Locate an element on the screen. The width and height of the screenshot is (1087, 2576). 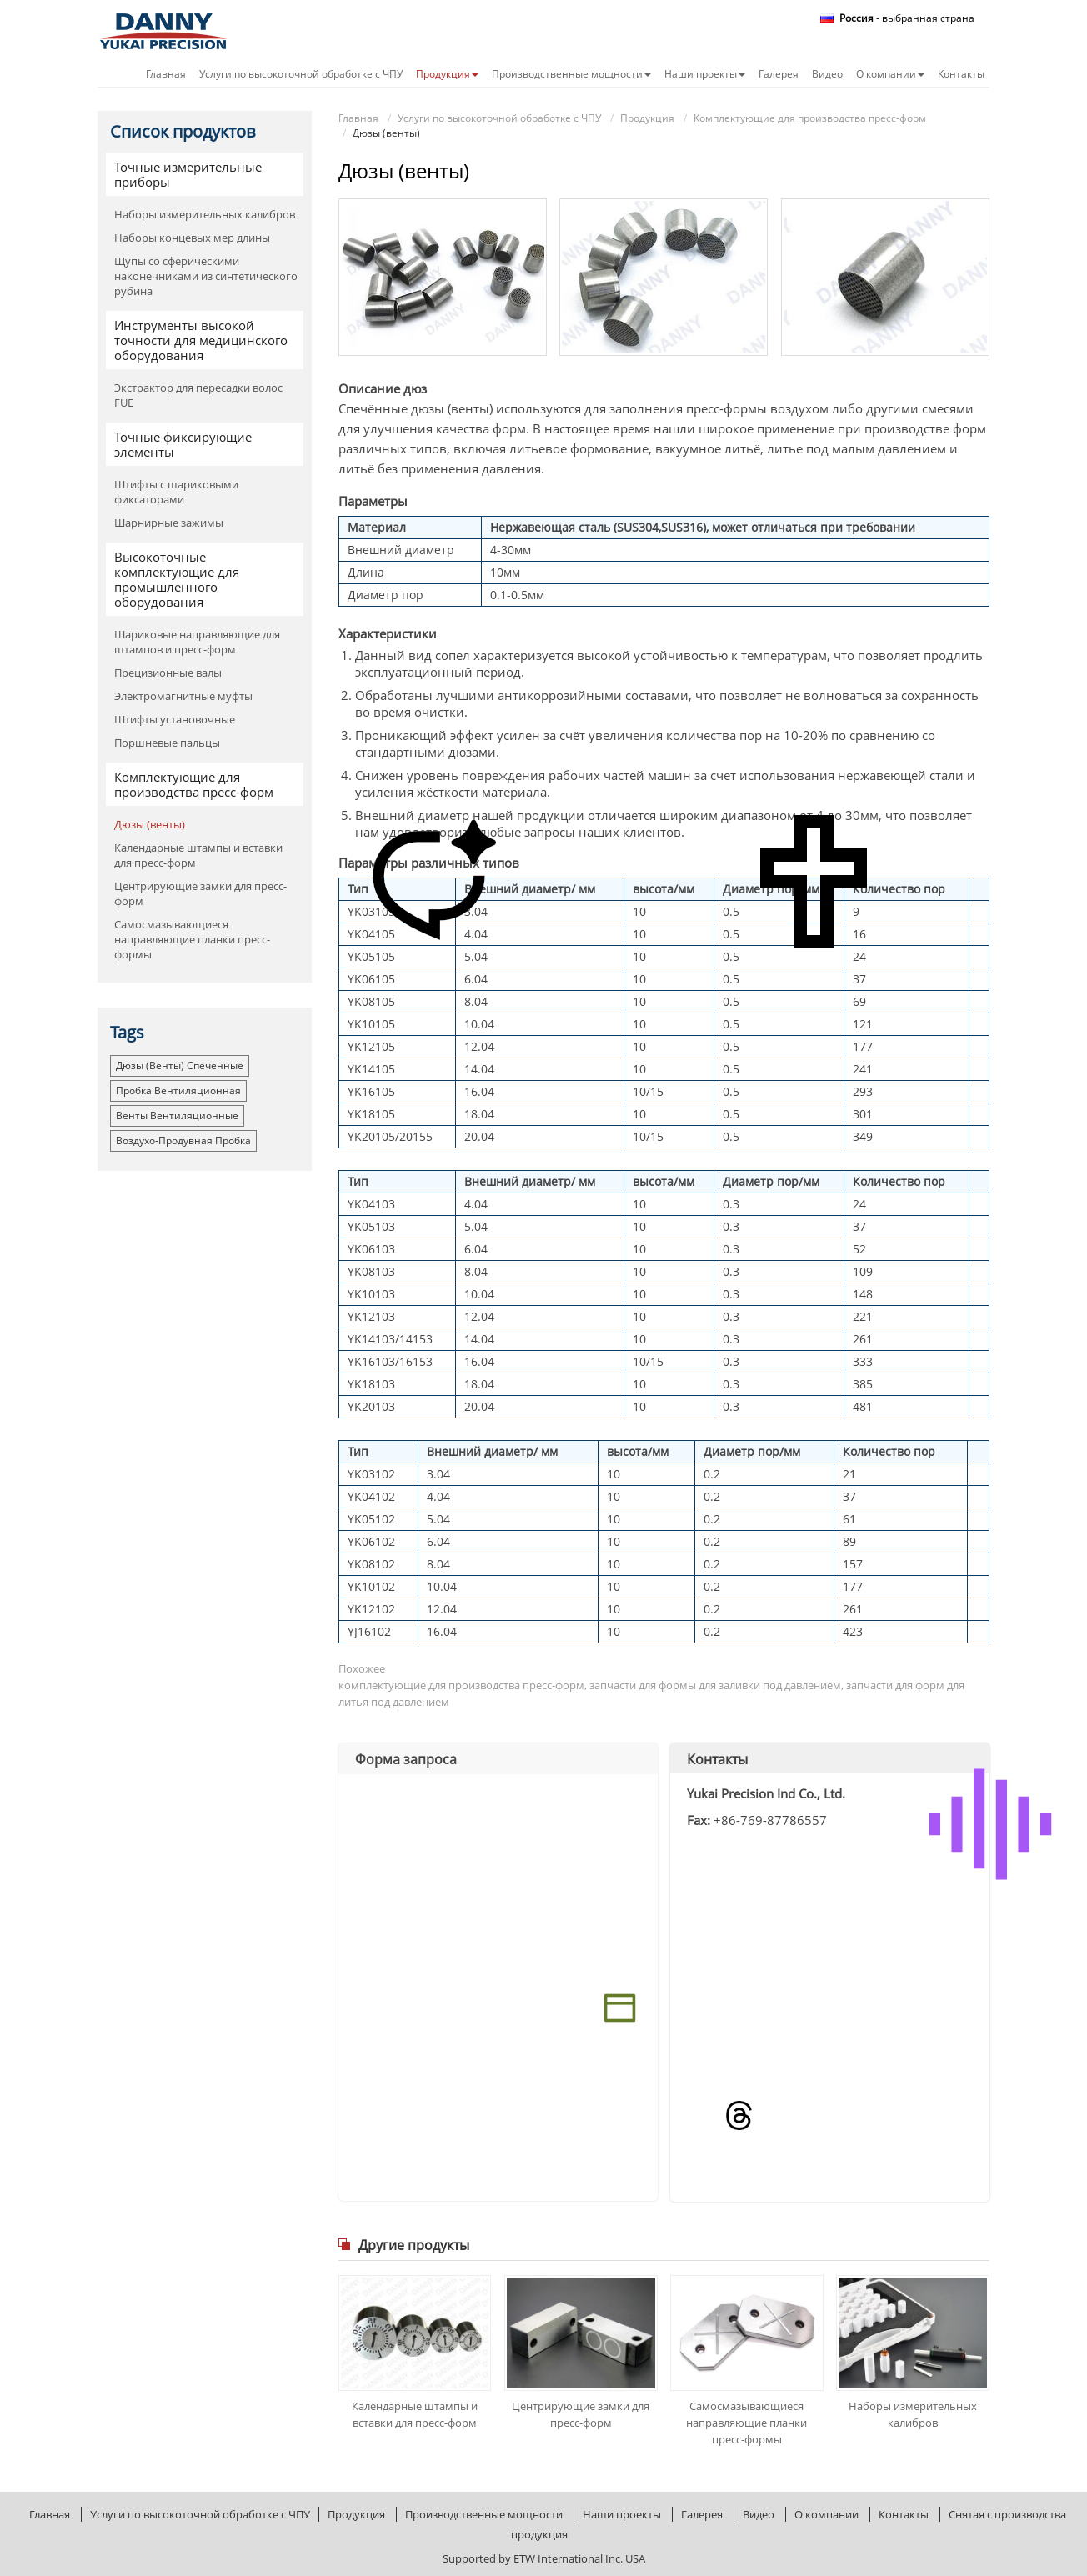
switch to top panel layout is located at coordinates (619, 2008).